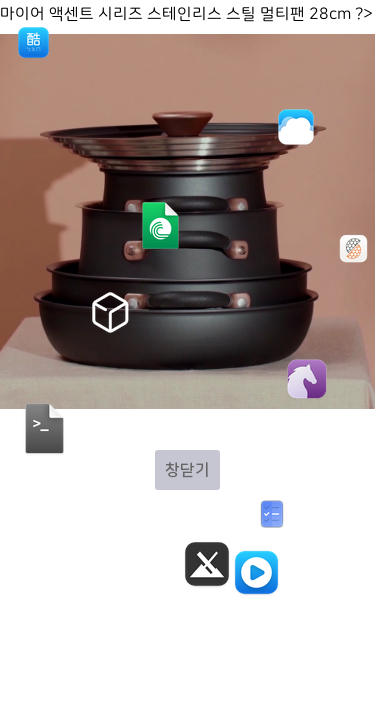  Describe the element at coordinates (307, 379) in the screenshot. I see `open anjuta integrated development environment` at that location.